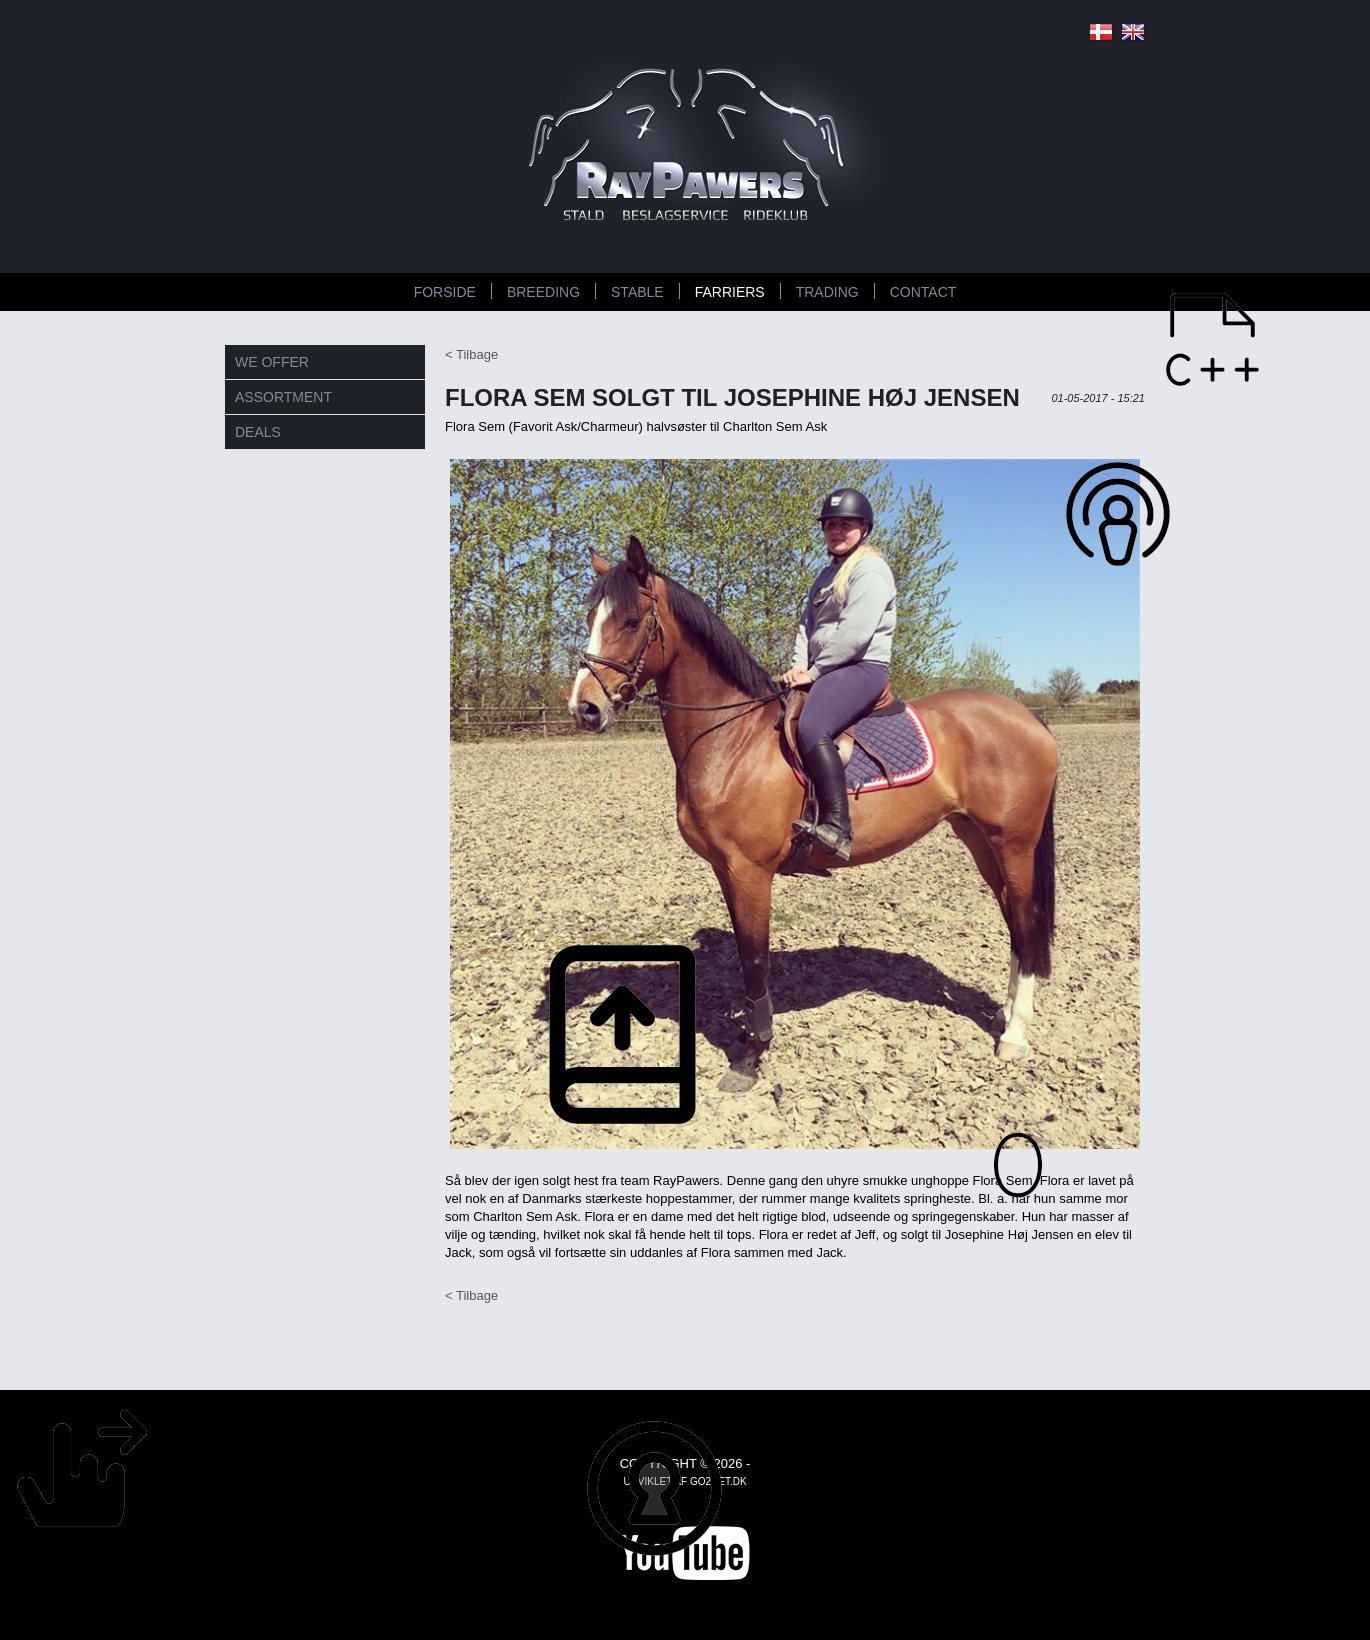 The width and height of the screenshot is (1370, 1640). What do you see at coordinates (1018, 1165) in the screenshot?
I see `indicates zero items or empty count` at bounding box center [1018, 1165].